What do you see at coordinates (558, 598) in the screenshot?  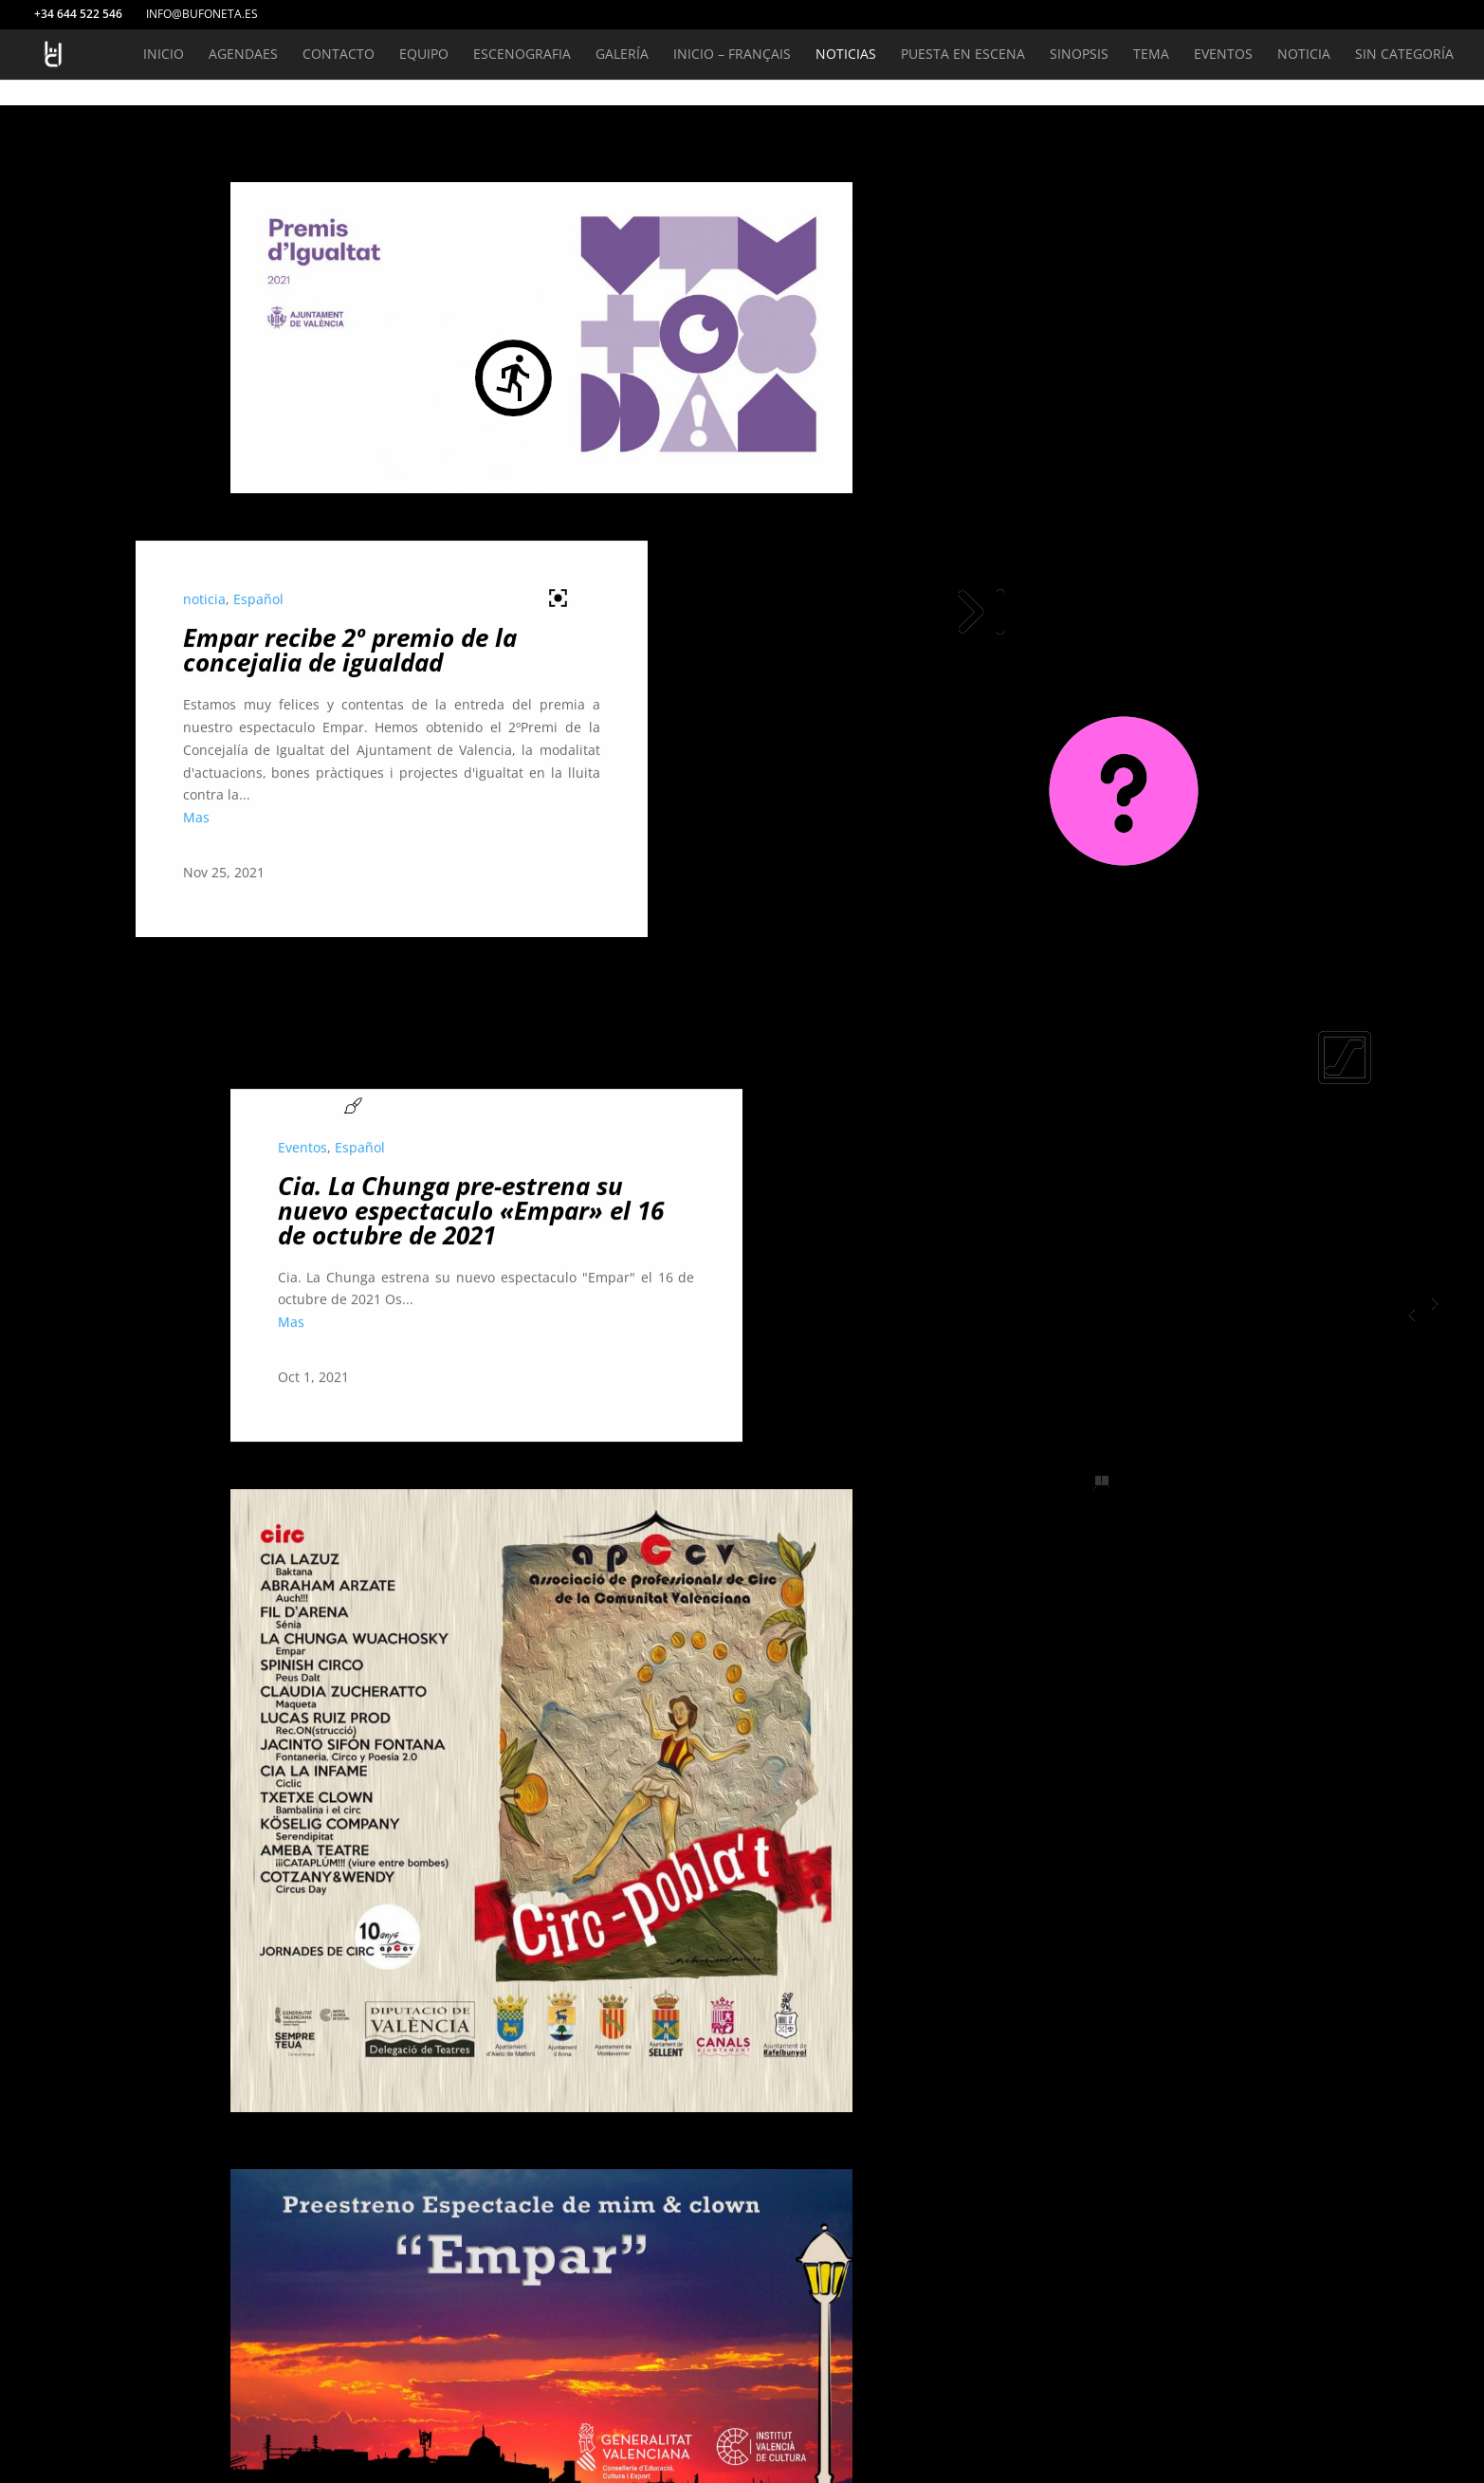 I see `center focus on the current subject` at bounding box center [558, 598].